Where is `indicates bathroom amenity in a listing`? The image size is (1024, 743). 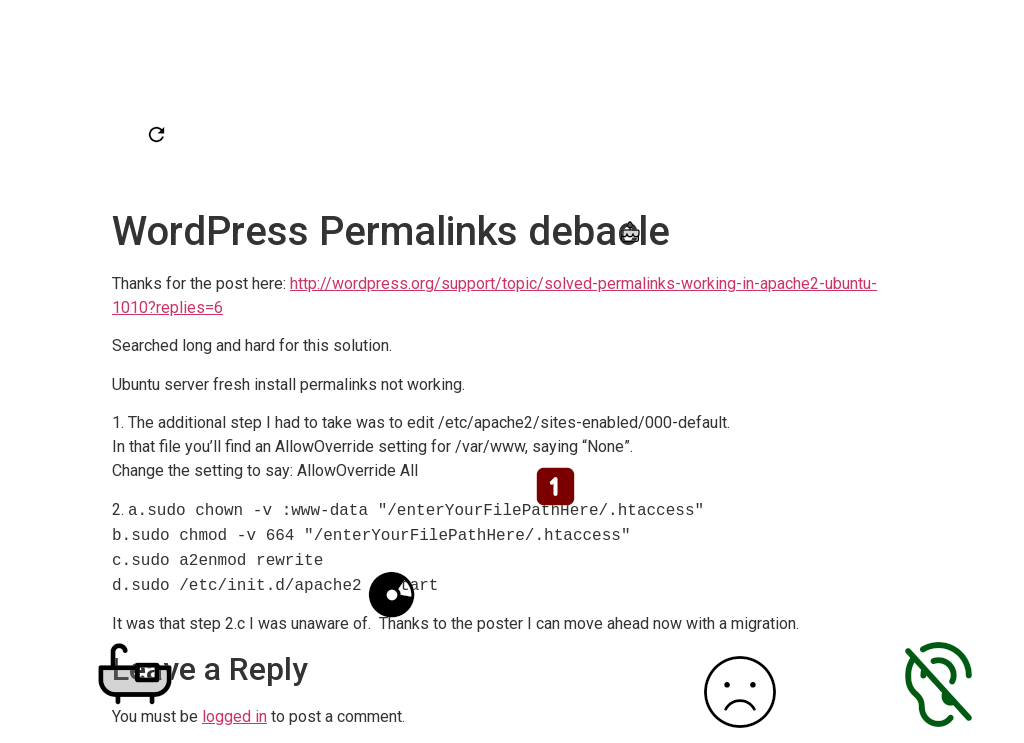 indicates bathroom amenity in a listing is located at coordinates (135, 675).